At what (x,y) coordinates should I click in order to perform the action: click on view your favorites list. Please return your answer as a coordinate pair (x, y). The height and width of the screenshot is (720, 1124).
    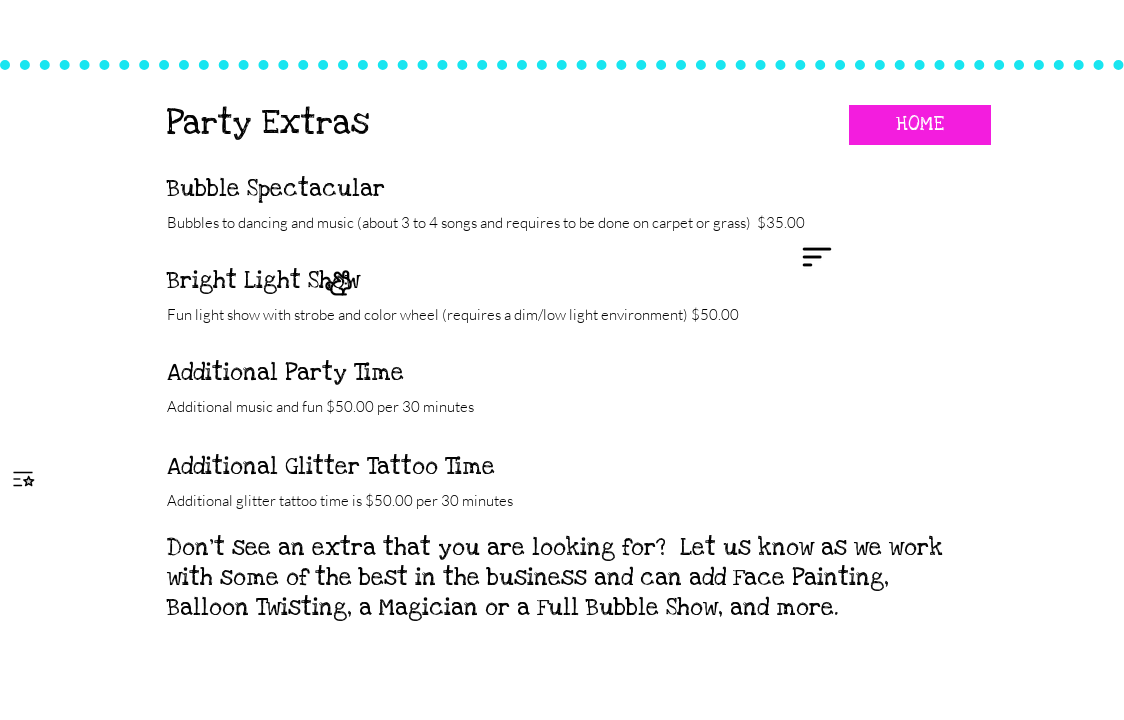
    Looking at the image, I should click on (23, 479).